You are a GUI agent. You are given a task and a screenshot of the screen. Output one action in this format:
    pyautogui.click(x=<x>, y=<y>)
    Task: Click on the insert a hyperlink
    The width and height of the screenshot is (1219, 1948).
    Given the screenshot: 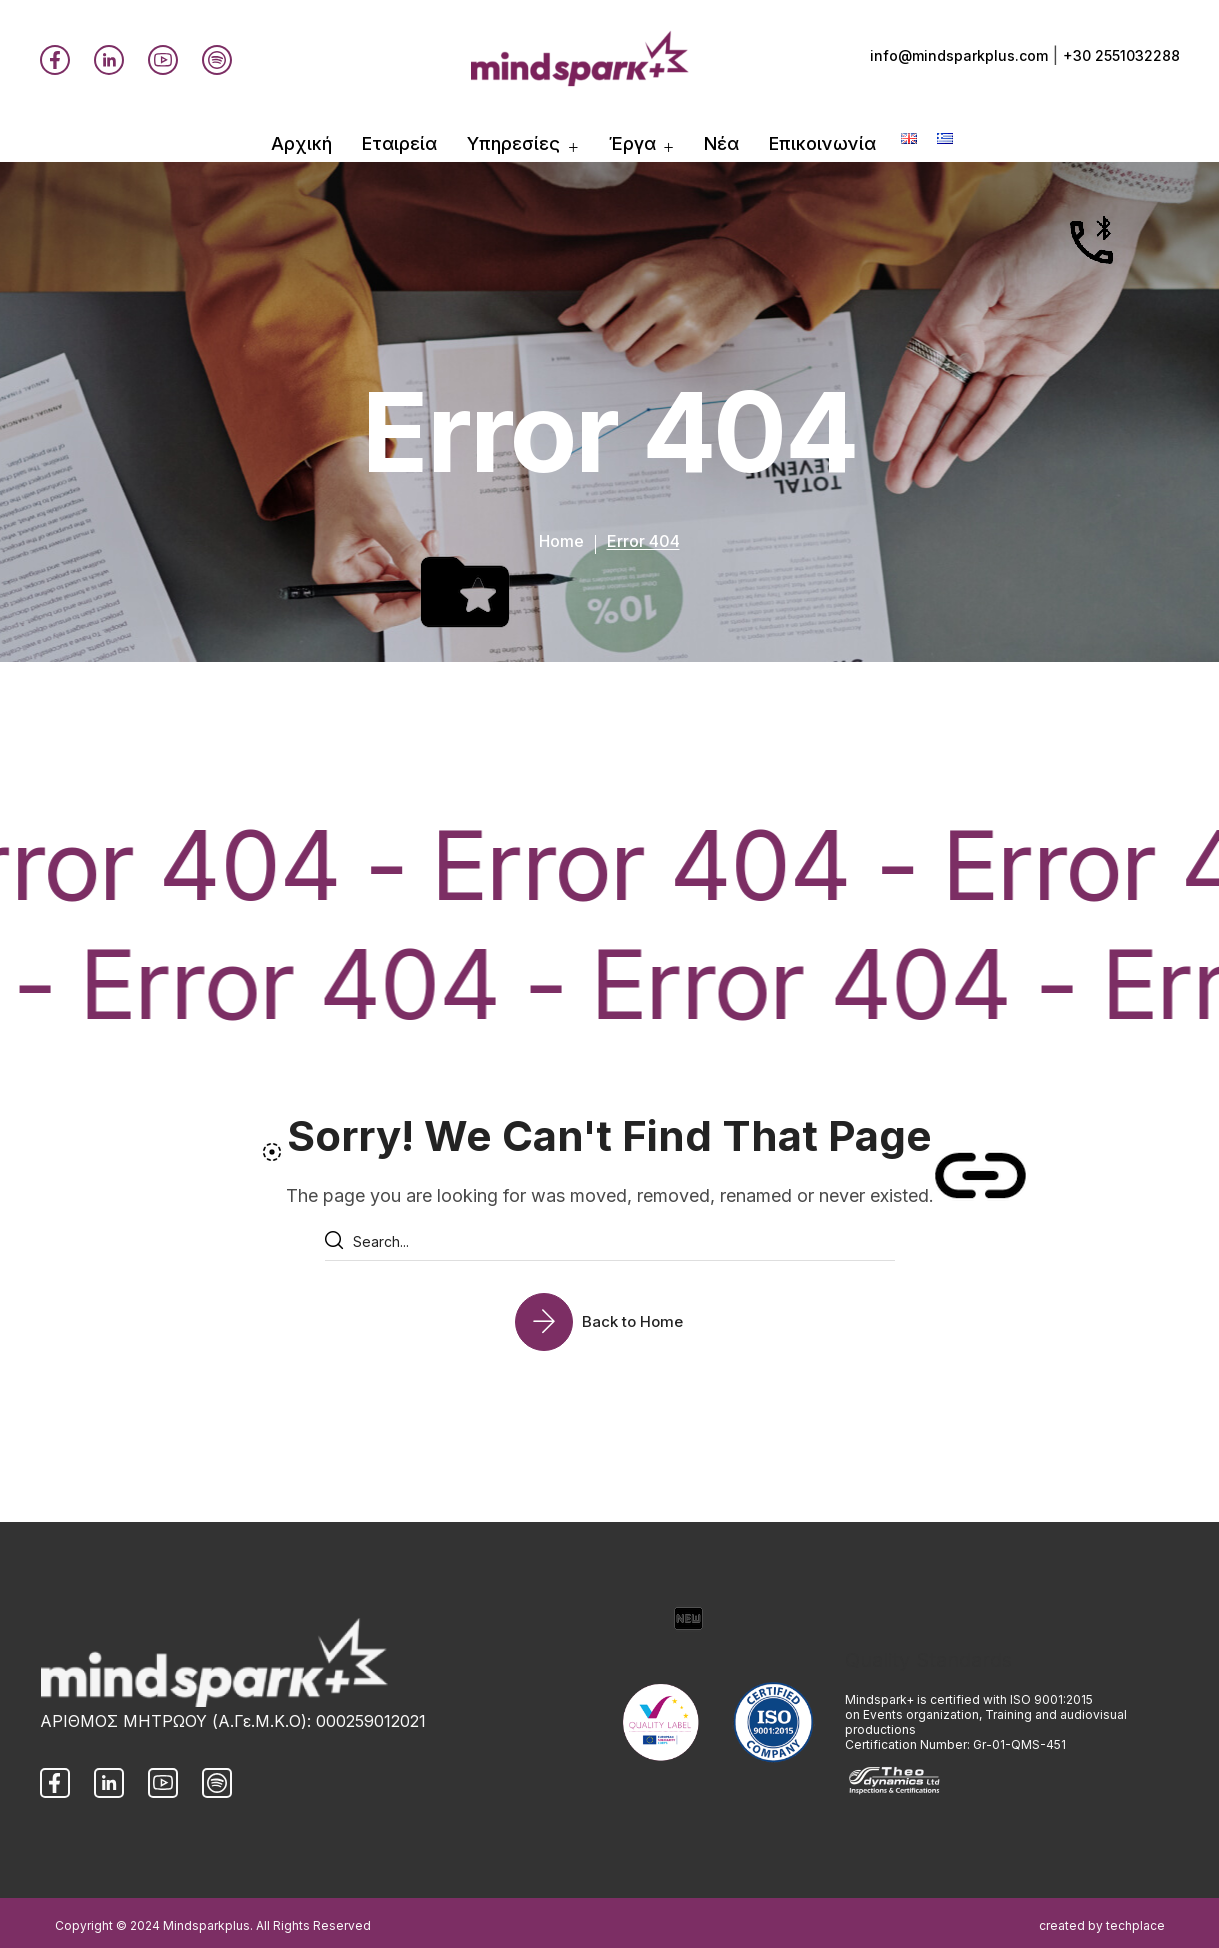 What is the action you would take?
    pyautogui.click(x=980, y=1175)
    